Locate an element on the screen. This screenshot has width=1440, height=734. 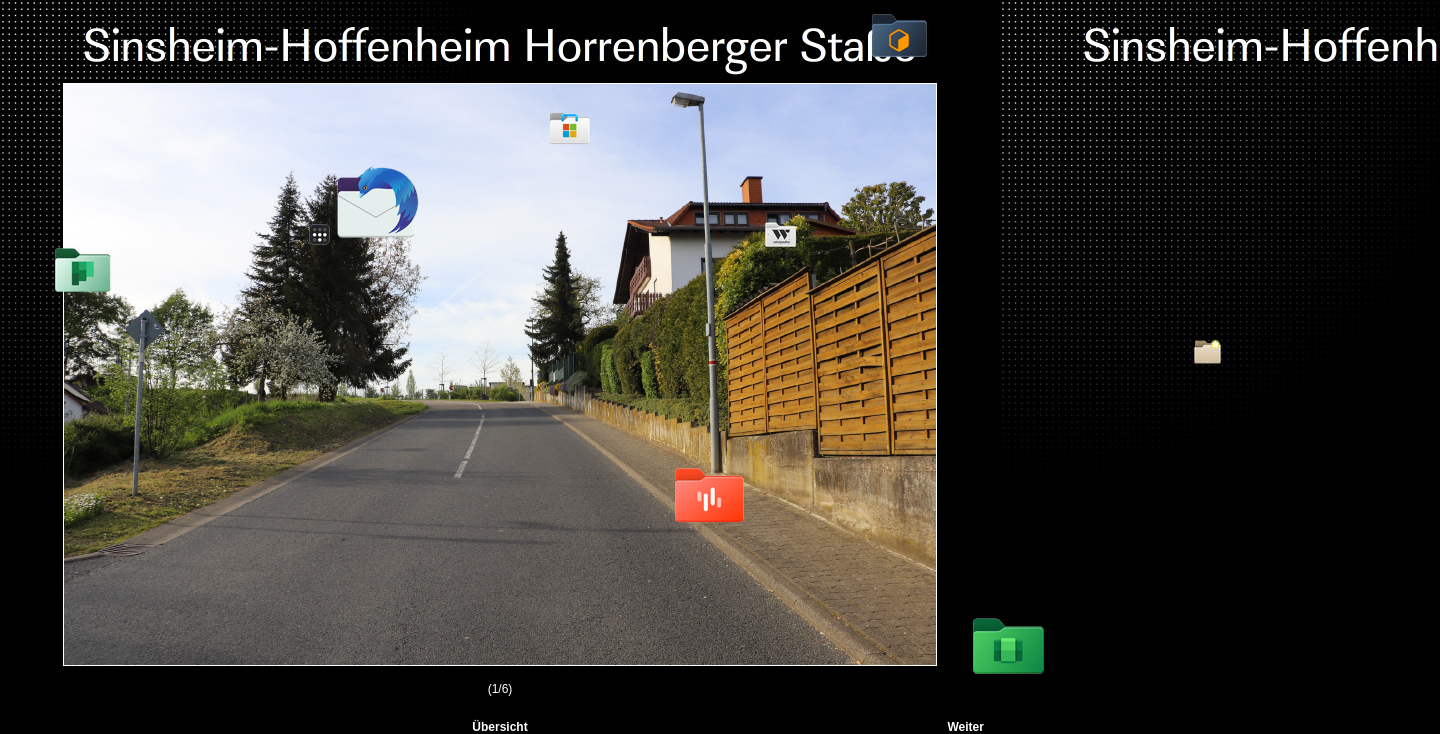
open microsoft planner files folder is located at coordinates (82, 271).